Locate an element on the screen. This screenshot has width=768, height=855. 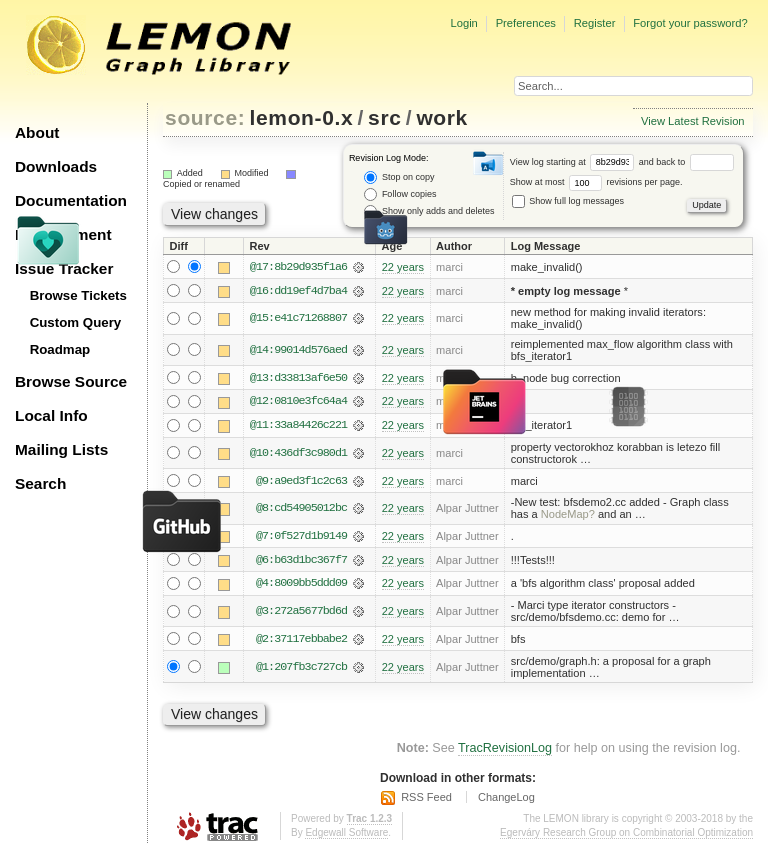
firmware file type indicator is located at coordinates (628, 406).